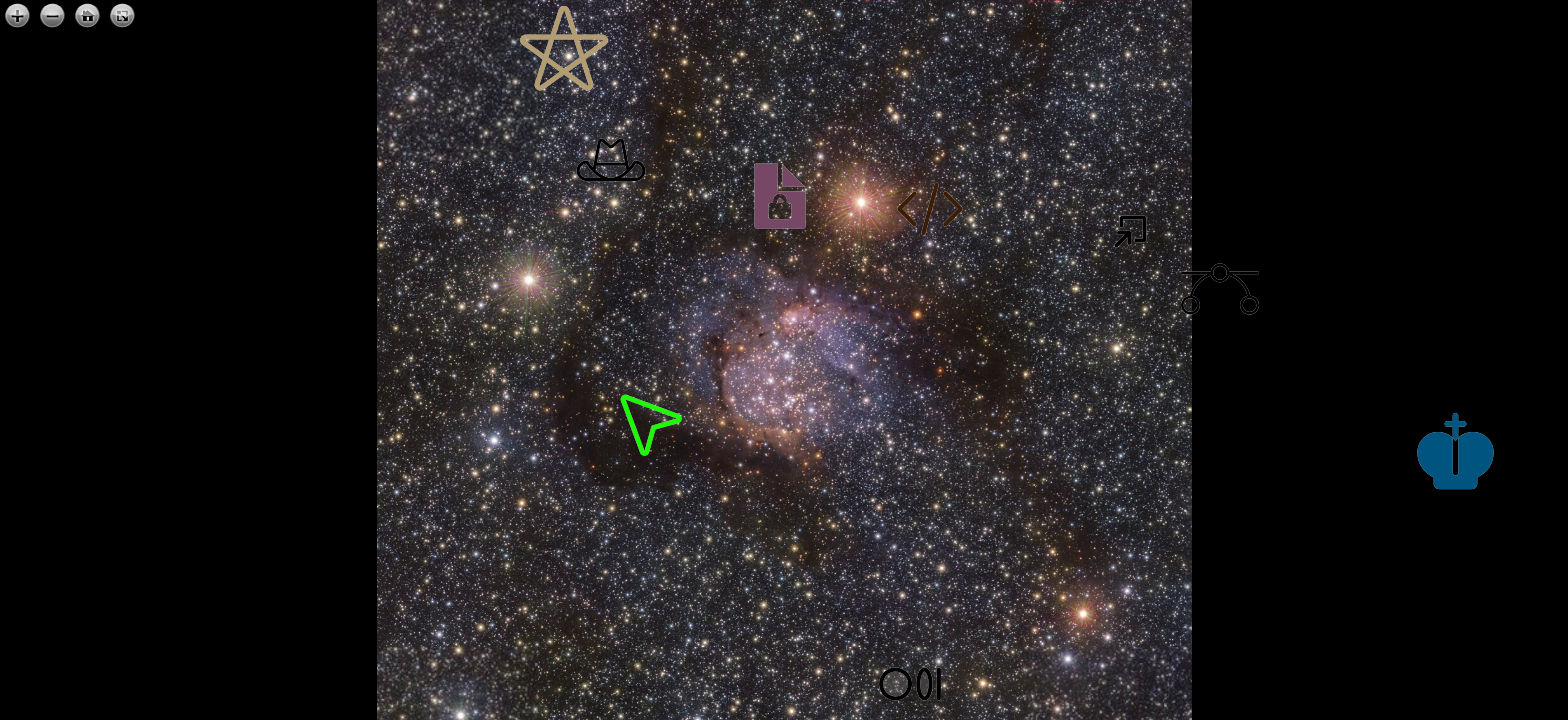 This screenshot has width=1568, height=720. Describe the element at coordinates (1130, 231) in the screenshot. I see `open in new window` at that location.